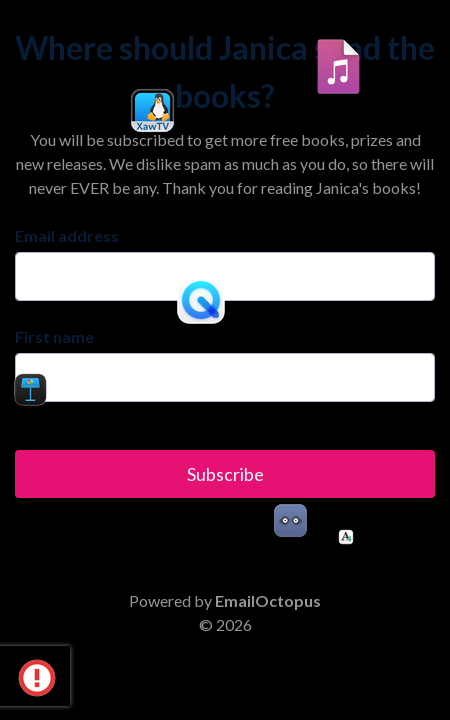 The height and width of the screenshot is (720, 450). I want to click on open SMPlayer media player, so click(201, 300).